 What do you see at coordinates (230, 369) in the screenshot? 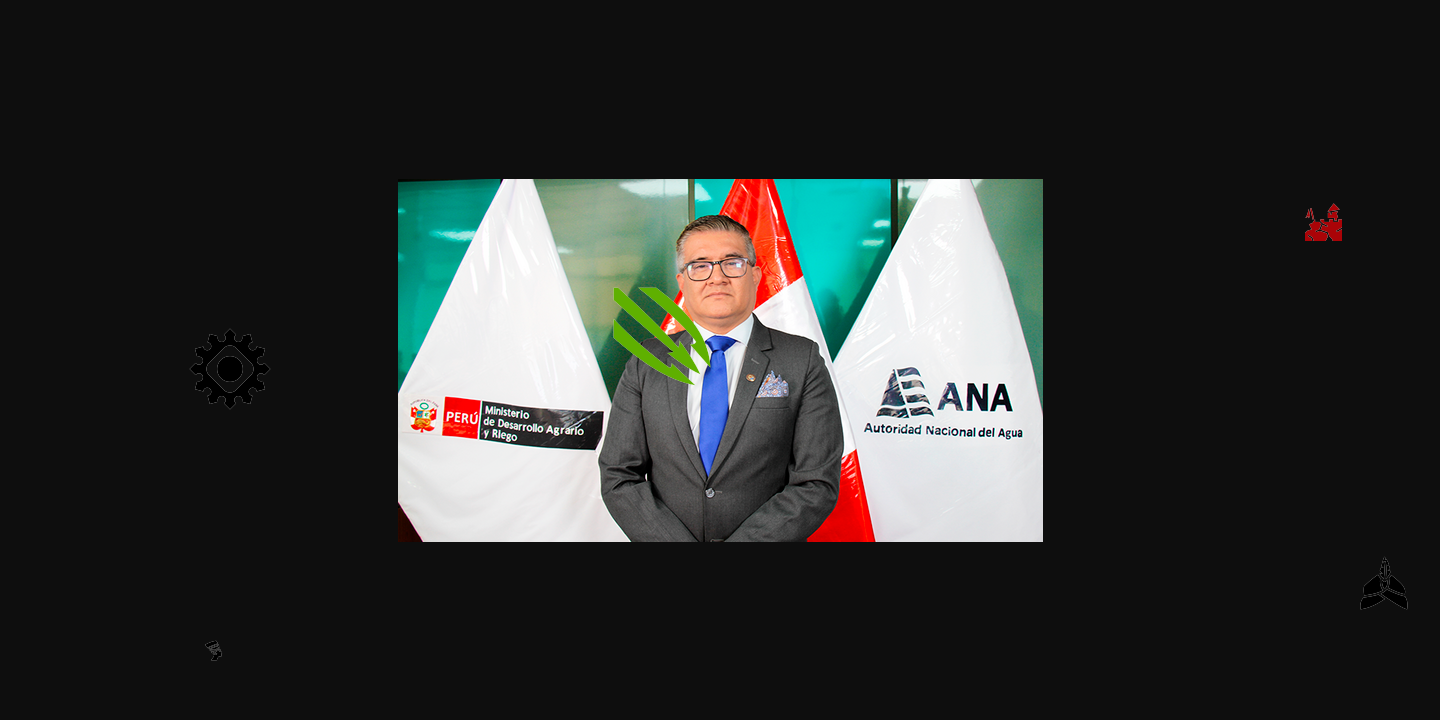
I see `access game settings or configuration options` at bounding box center [230, 369].